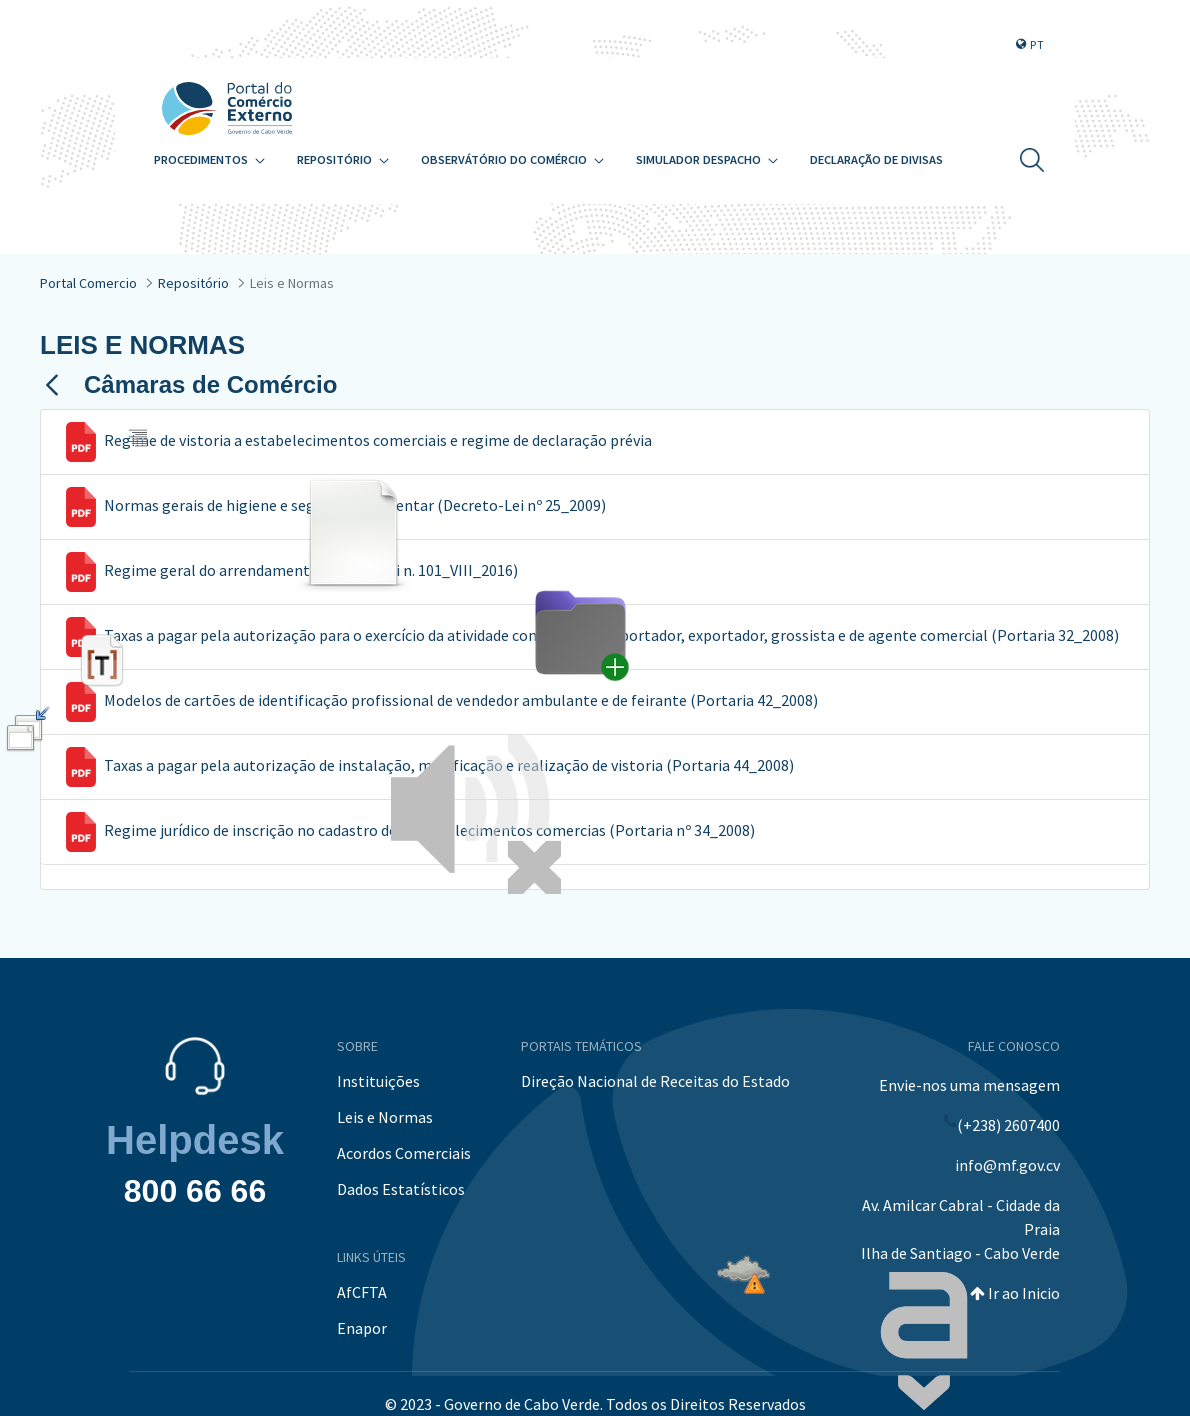 The height and width of the screenshot is (1416, 1190). Describe the element at coordinates (580, 632) in the screenshot. I see `create a new folder` at that location.